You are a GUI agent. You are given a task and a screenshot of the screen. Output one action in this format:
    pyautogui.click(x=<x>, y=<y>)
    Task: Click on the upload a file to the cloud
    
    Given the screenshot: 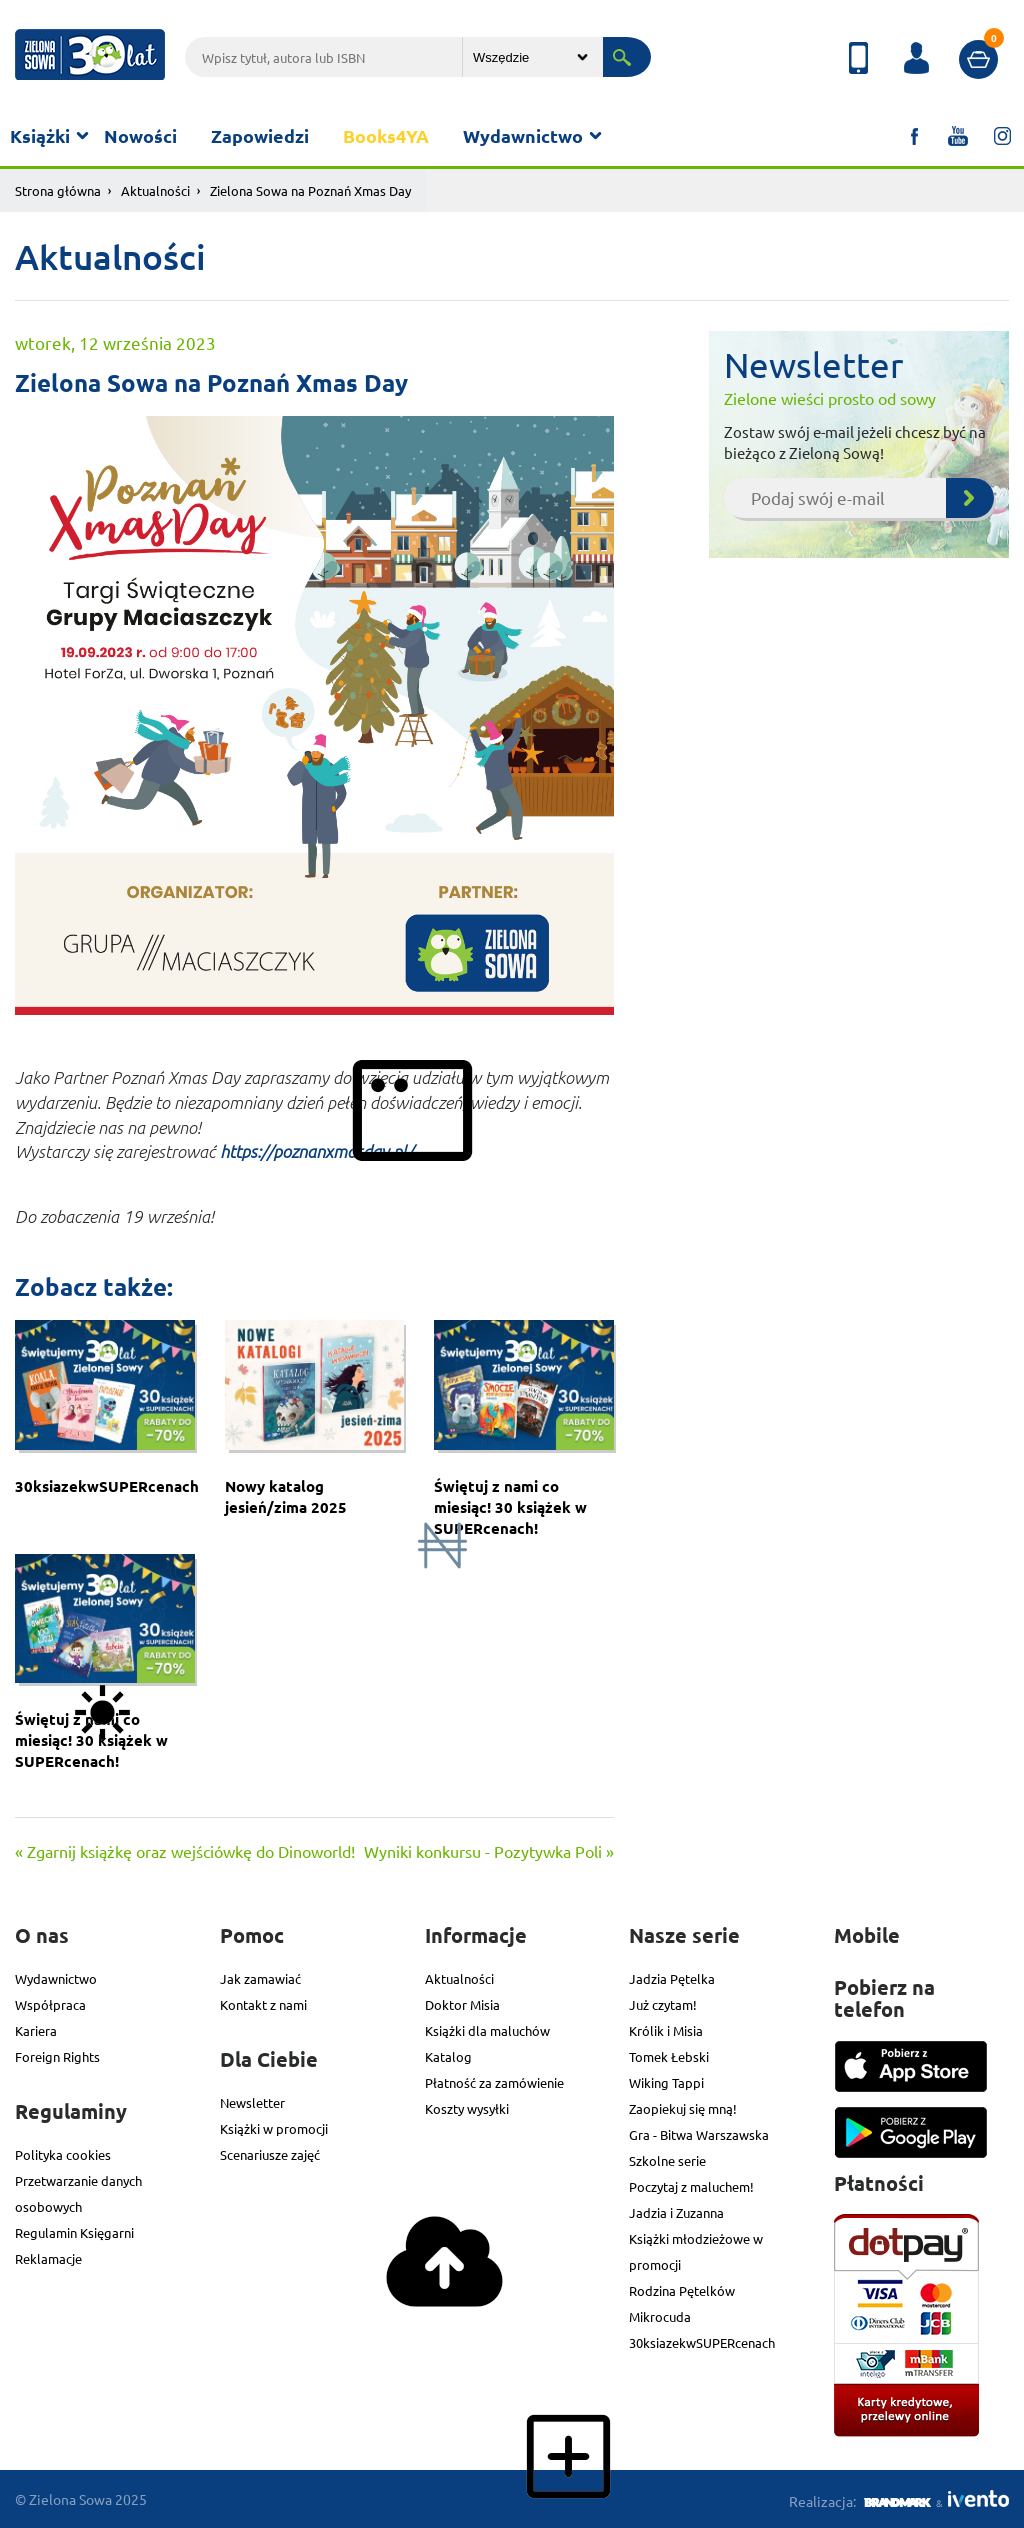 What is the action you would take?
    pyautogui.click(x=444, y=2261)
    